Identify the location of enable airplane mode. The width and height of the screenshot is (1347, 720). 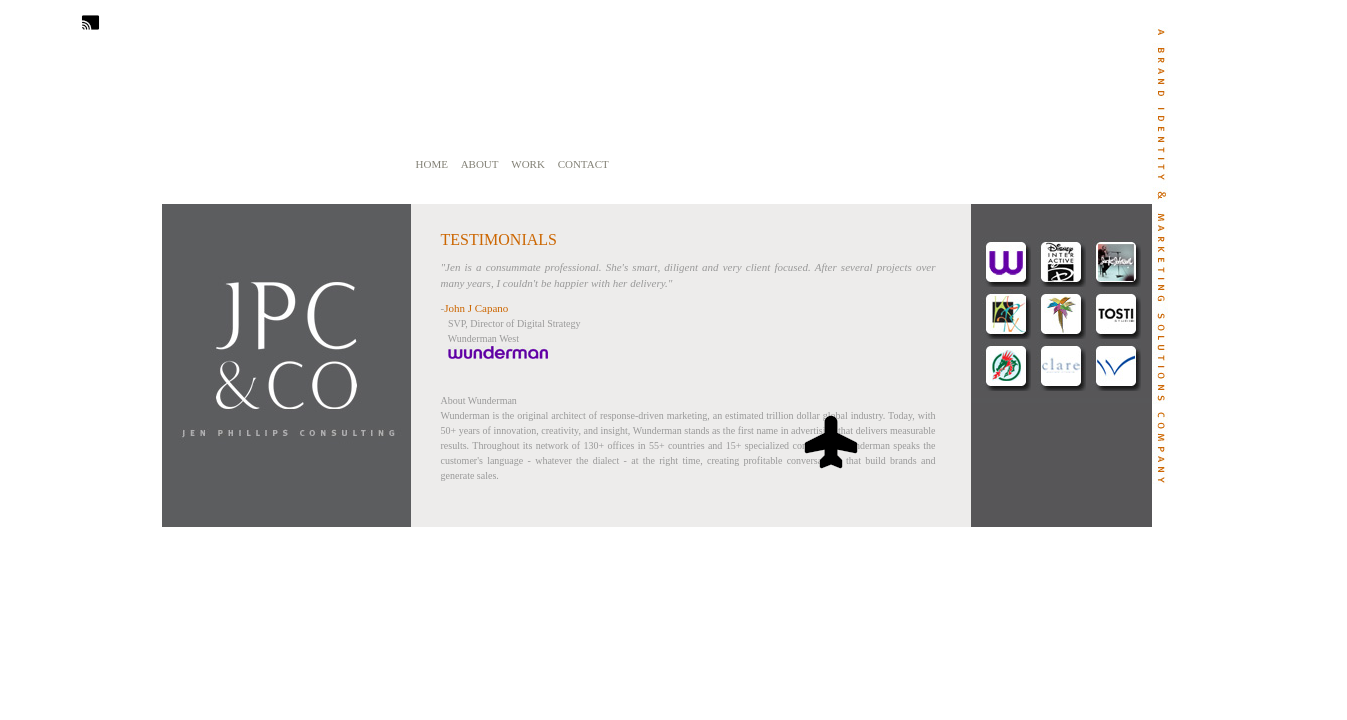
(831, 442).